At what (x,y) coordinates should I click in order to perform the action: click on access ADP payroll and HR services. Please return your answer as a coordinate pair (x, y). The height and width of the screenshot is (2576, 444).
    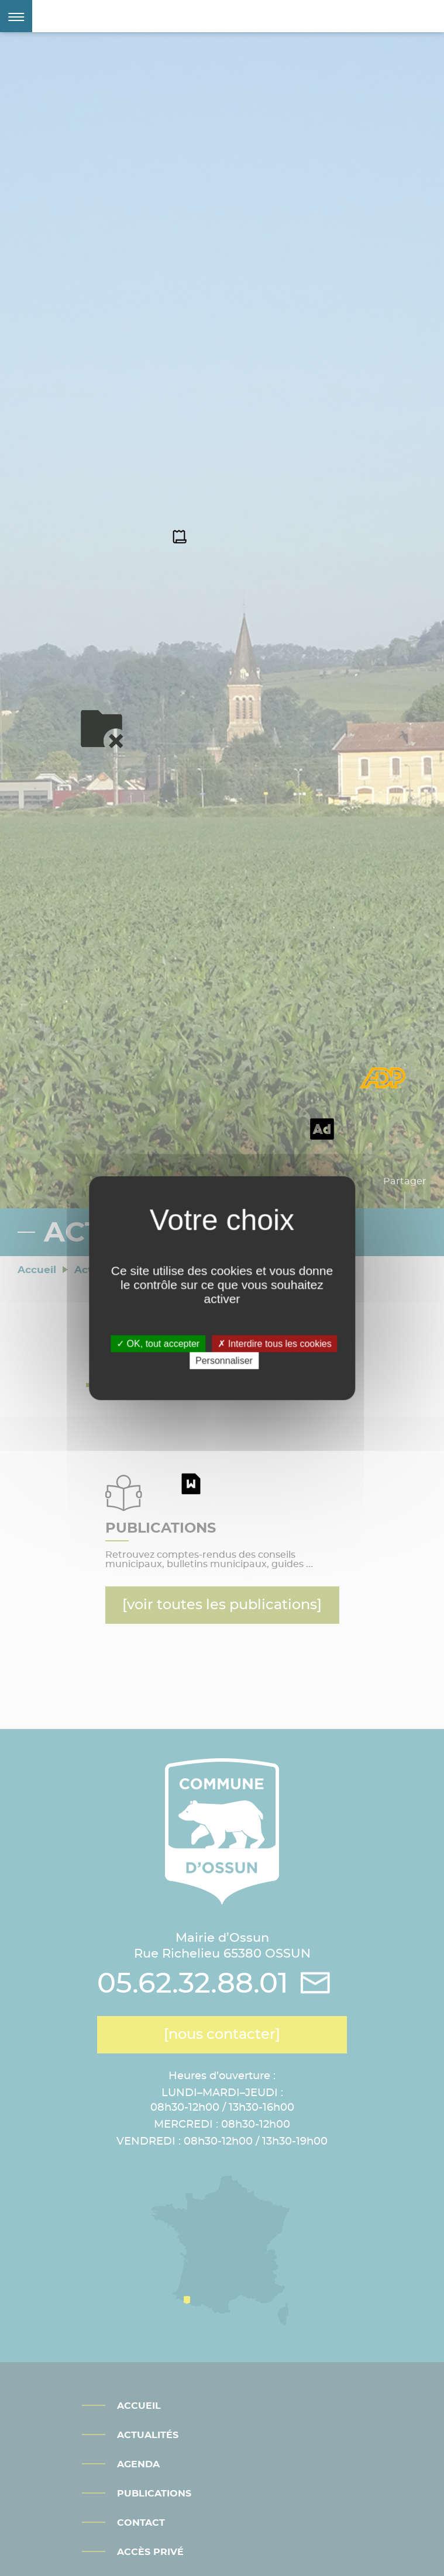
    Looking at the image, I should click on (383, 1078).